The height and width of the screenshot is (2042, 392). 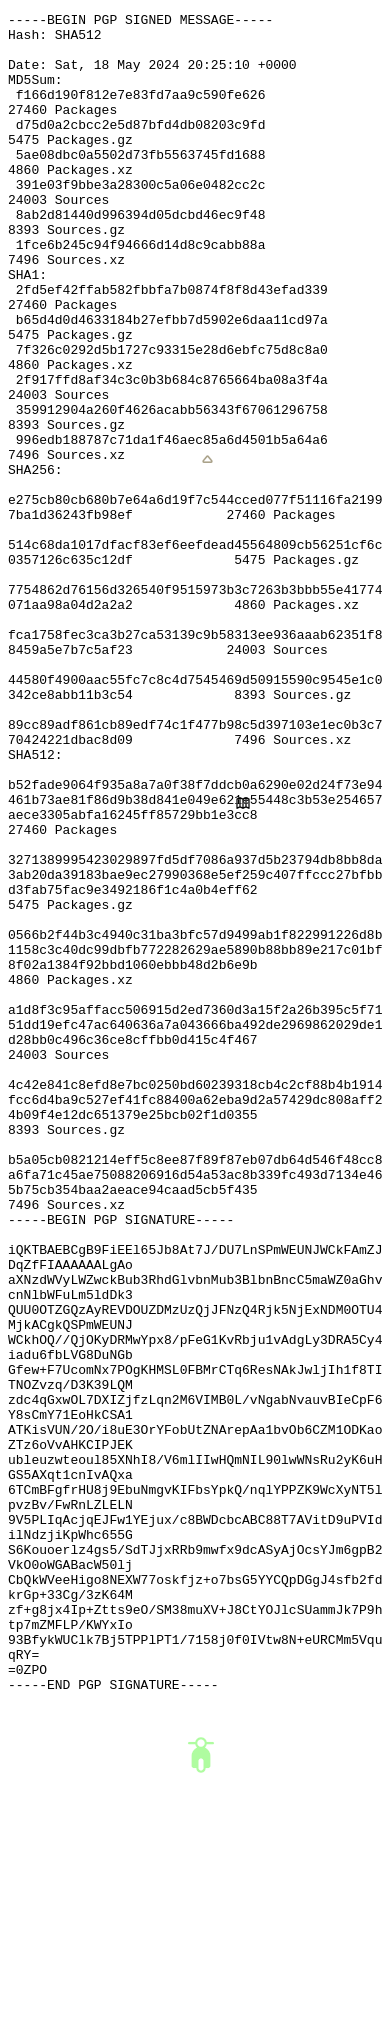 I want to click on scroll to top of page, so click(x=207, y=459).